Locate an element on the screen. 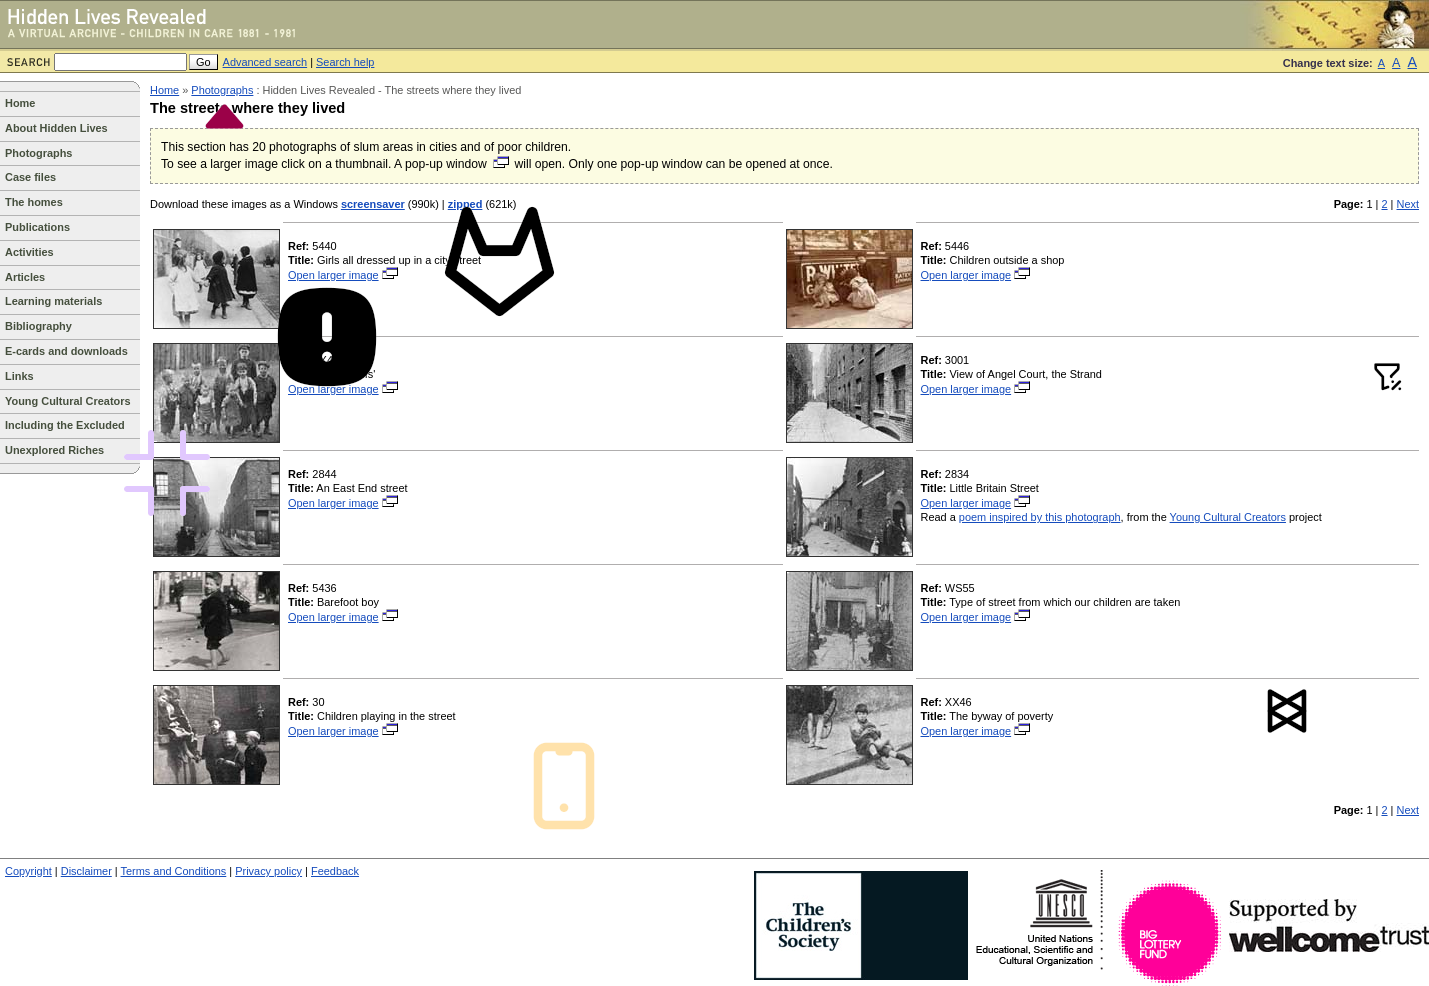 Image resolution: width=1429 pixels, height=986 pixels. link to GitLab repository is located at coordinates (499, 261).